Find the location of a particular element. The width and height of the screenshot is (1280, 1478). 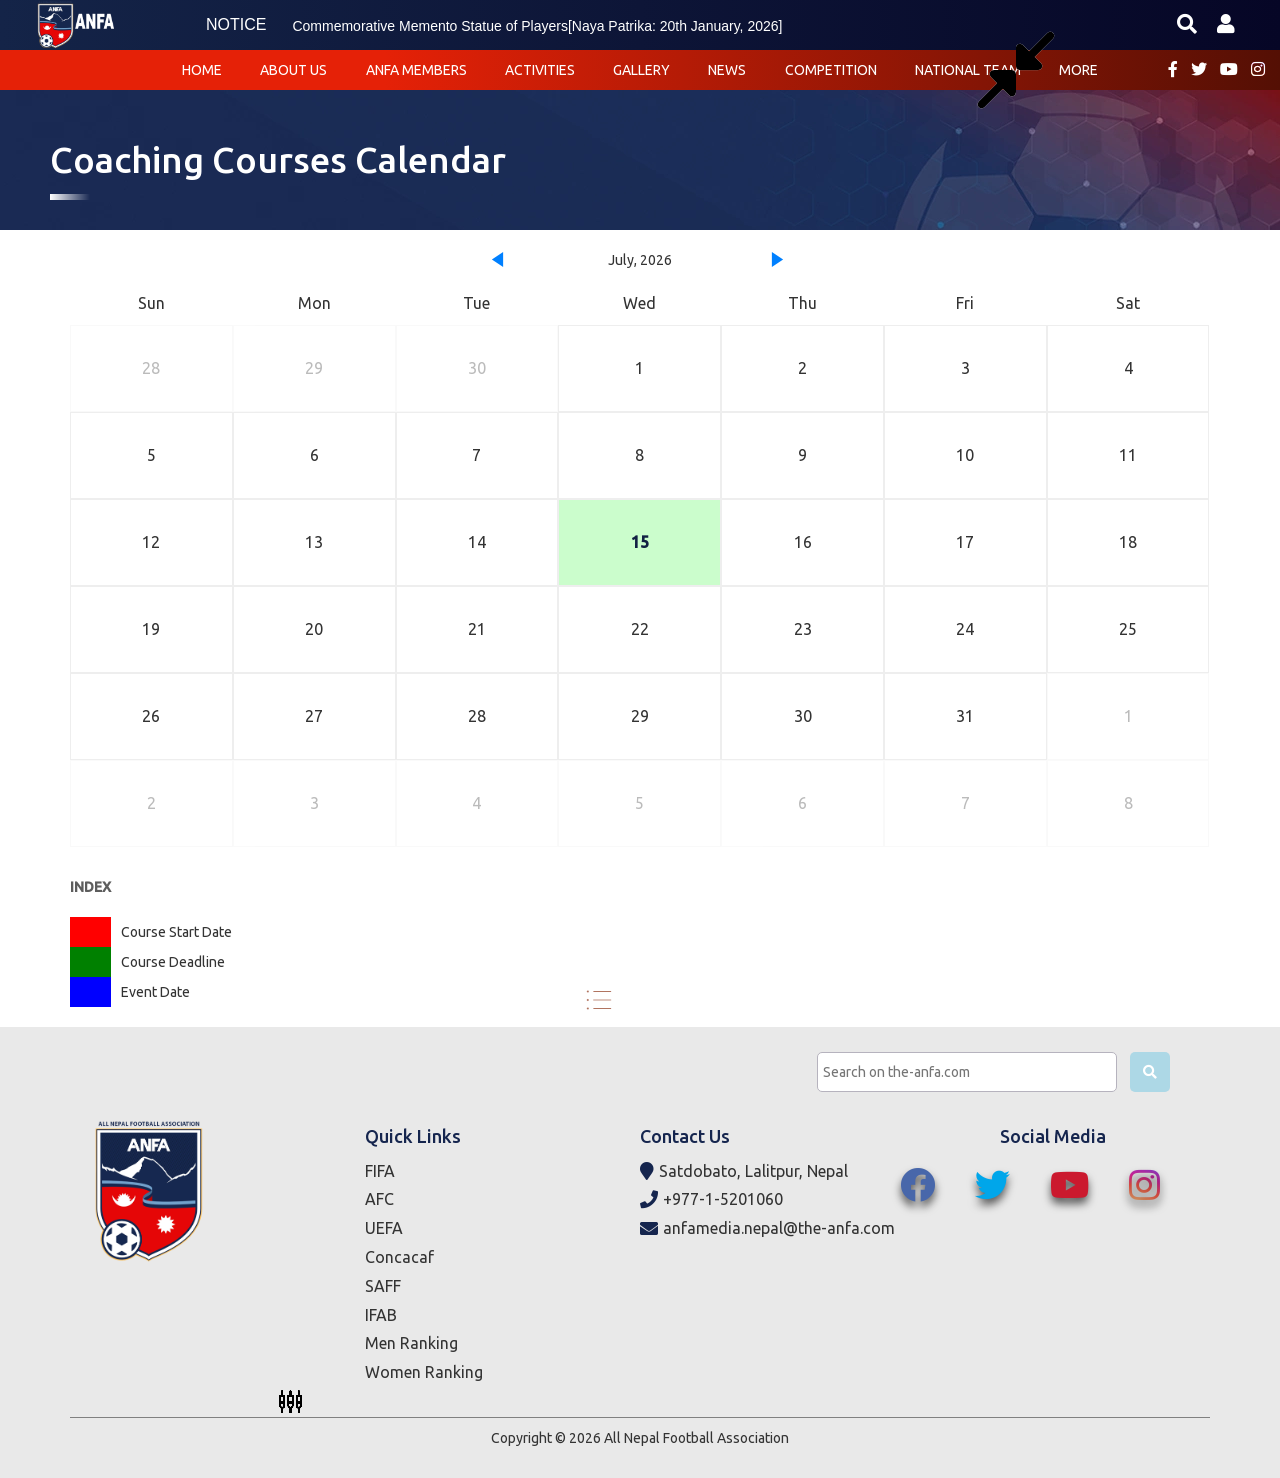

exit fullscreen mode is located at coordinates (1016, 70).